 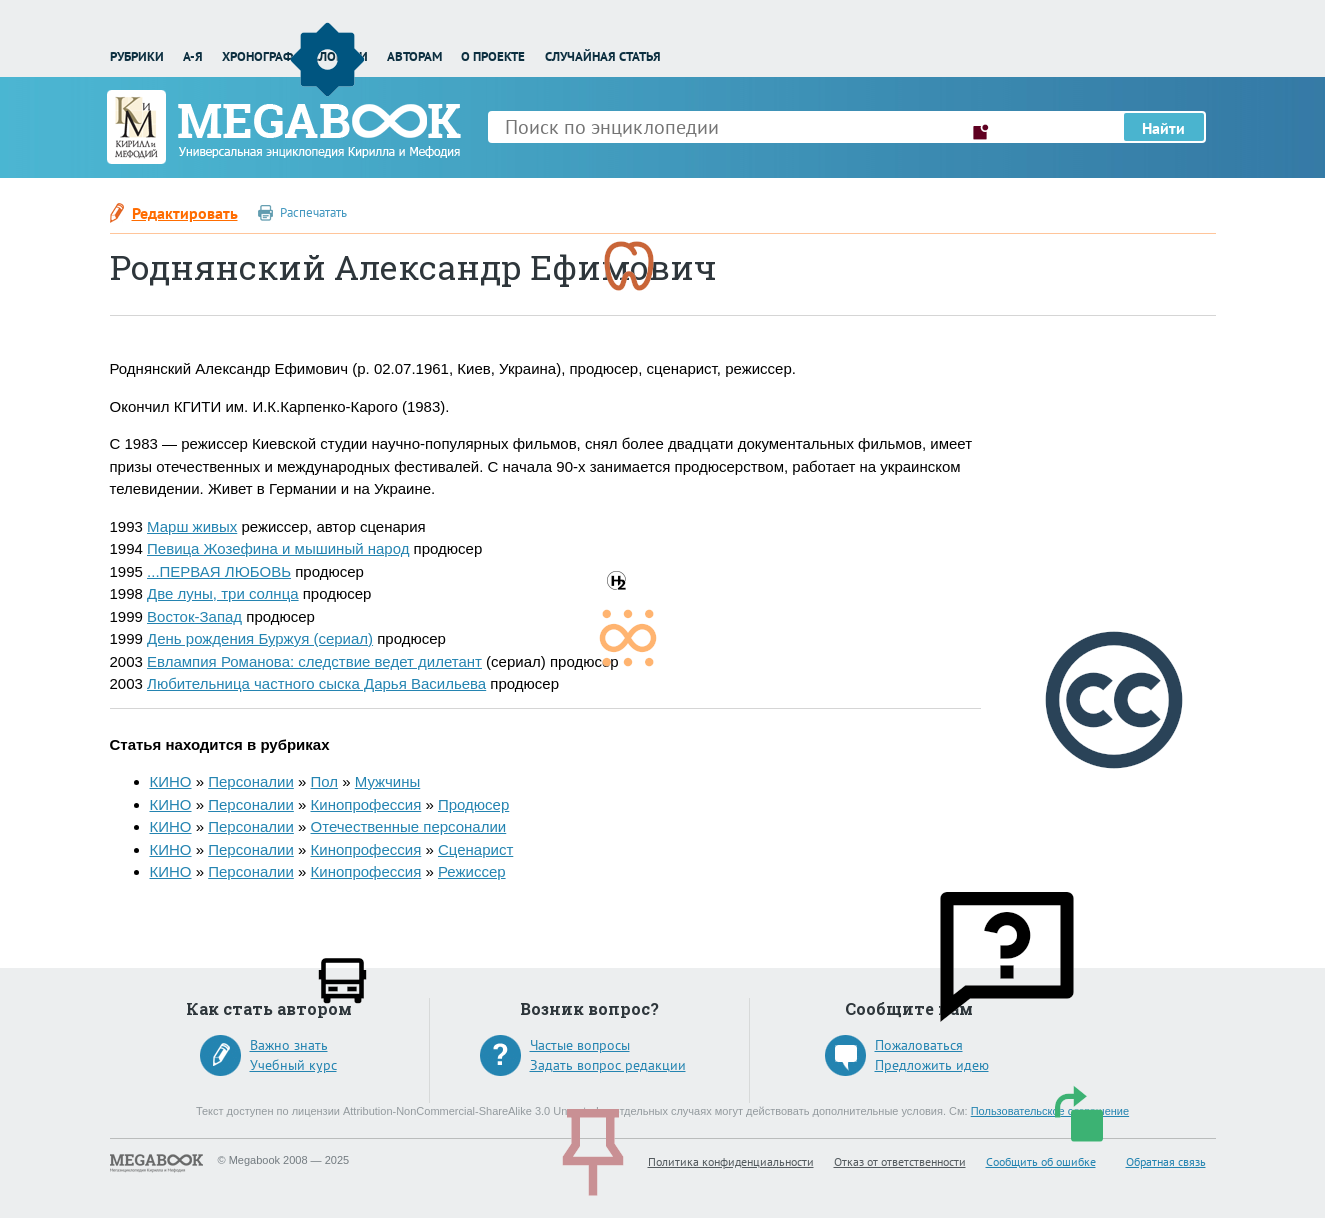 I want to click on access settings or preferences, so click(x=327, y=59).